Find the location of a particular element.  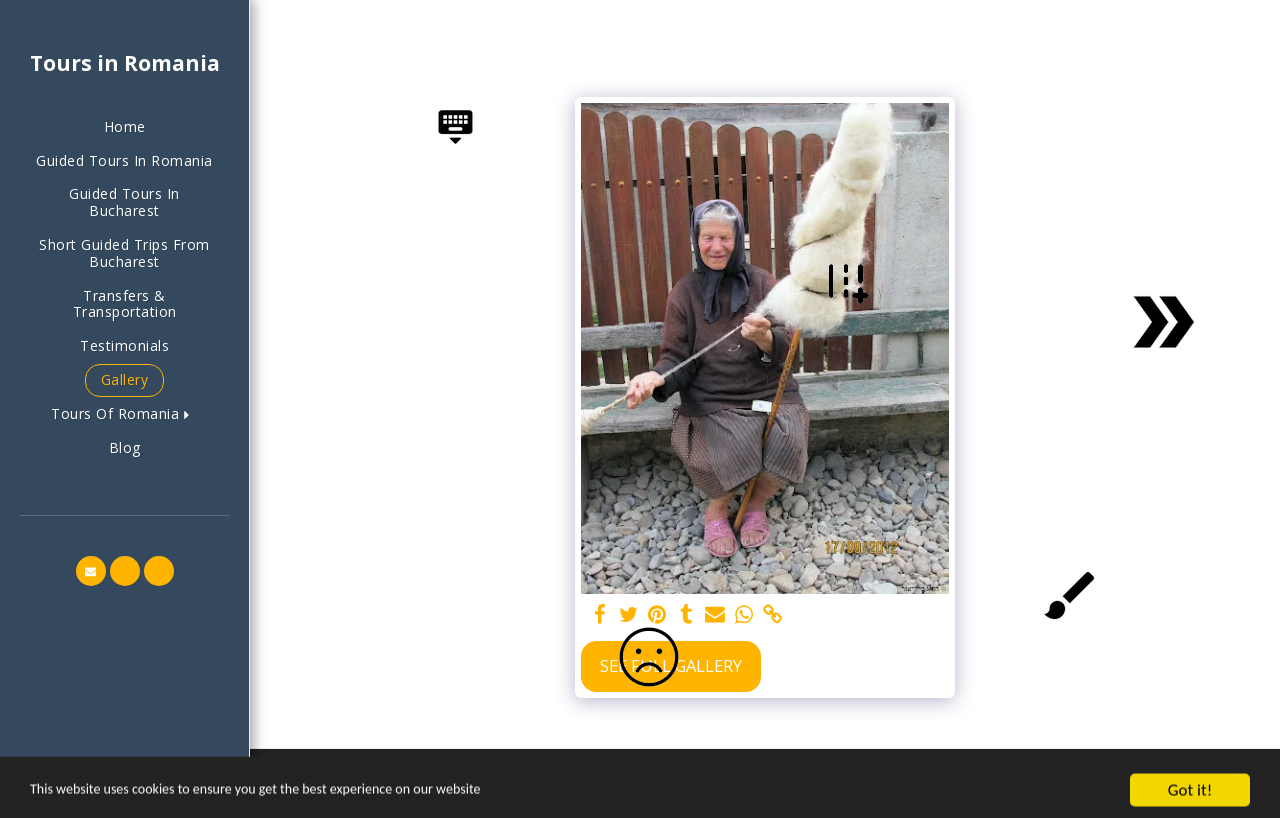

add a new road to the map is located at coordinates (846, 281).